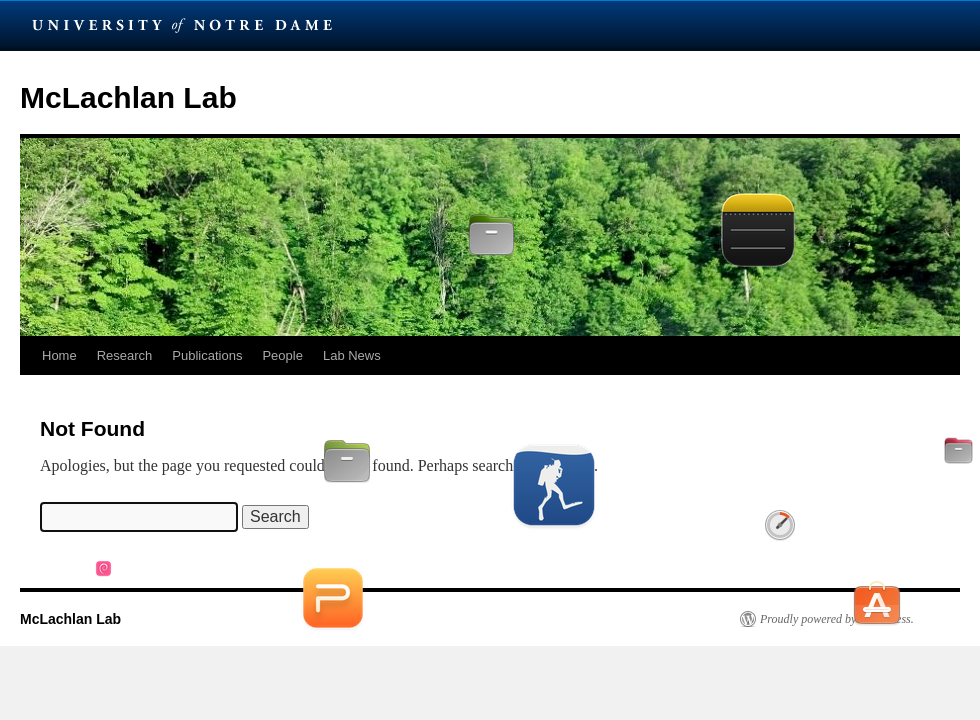 The height and width of the screenshot is (720, 980). I want to click on open wps presentation app, so click(333, 598).